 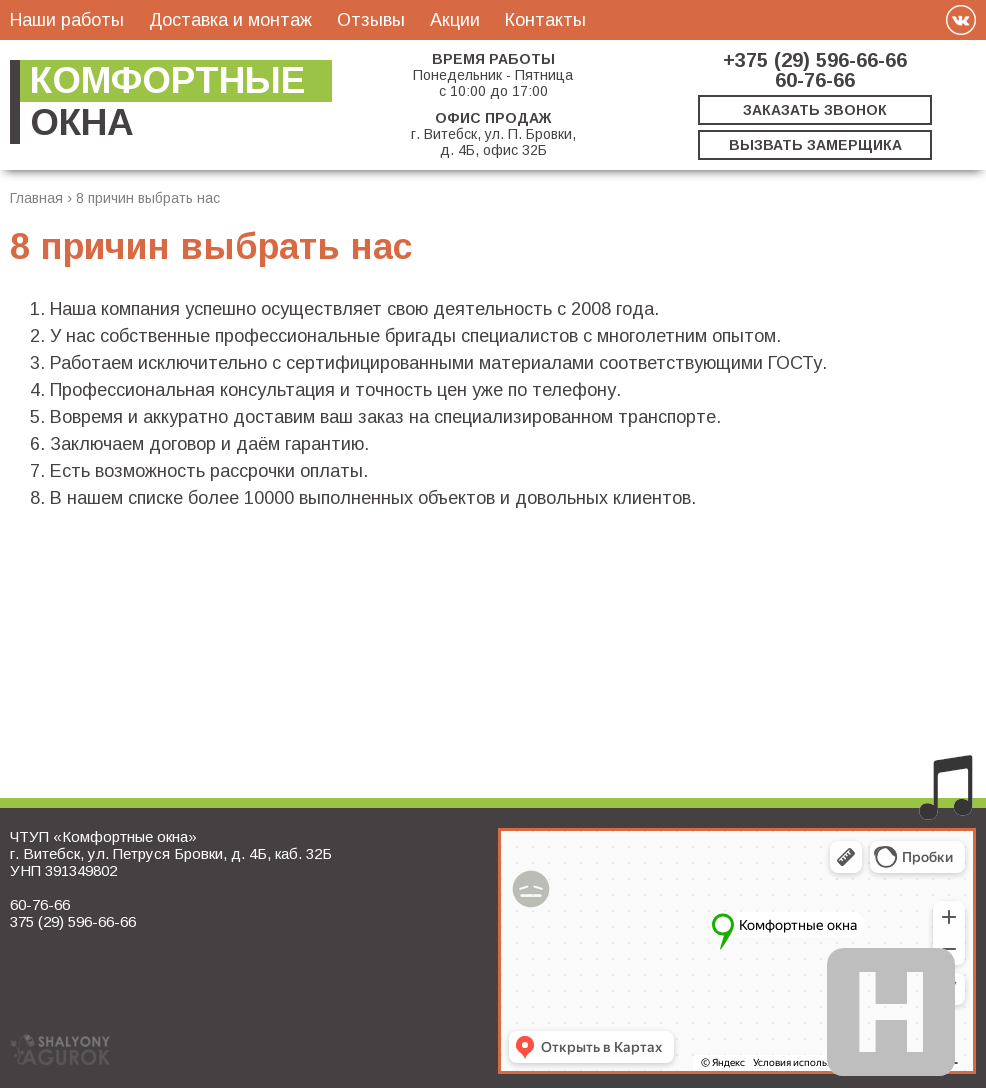 I want to click on indicates HSPA mobile network connection, so click(x=891, y=1012).